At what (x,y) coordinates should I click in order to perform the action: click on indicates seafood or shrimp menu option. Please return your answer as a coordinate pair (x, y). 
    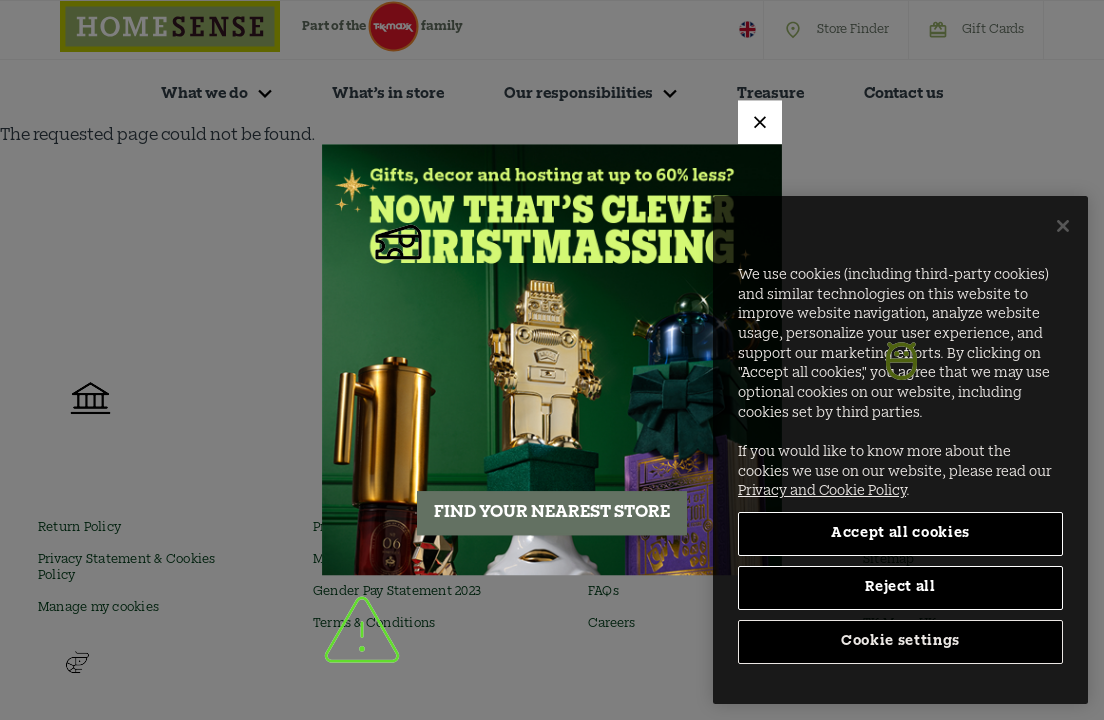
    Looking at the image, I should click on (77, 662).